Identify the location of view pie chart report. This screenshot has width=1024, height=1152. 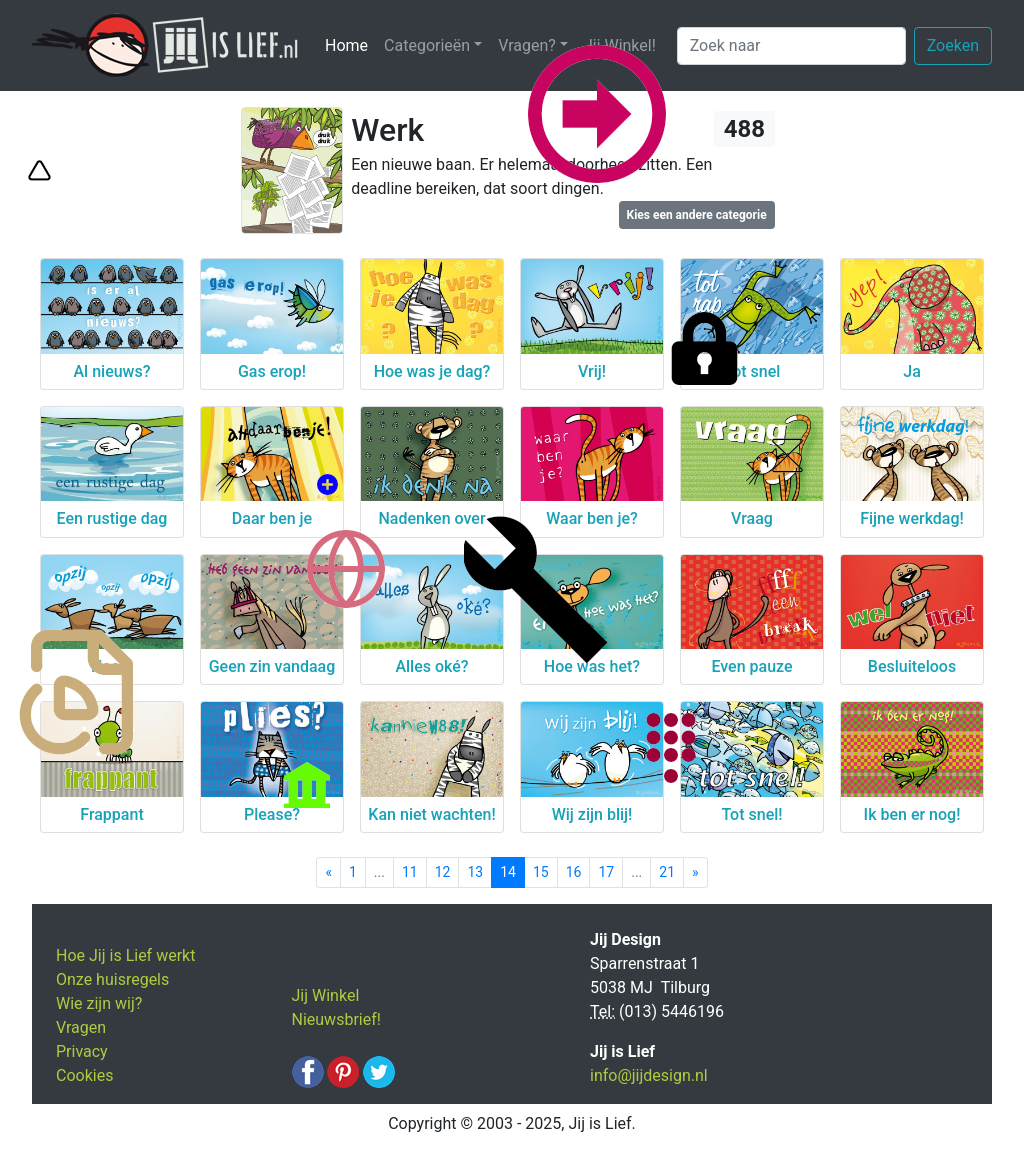
(82, 692).